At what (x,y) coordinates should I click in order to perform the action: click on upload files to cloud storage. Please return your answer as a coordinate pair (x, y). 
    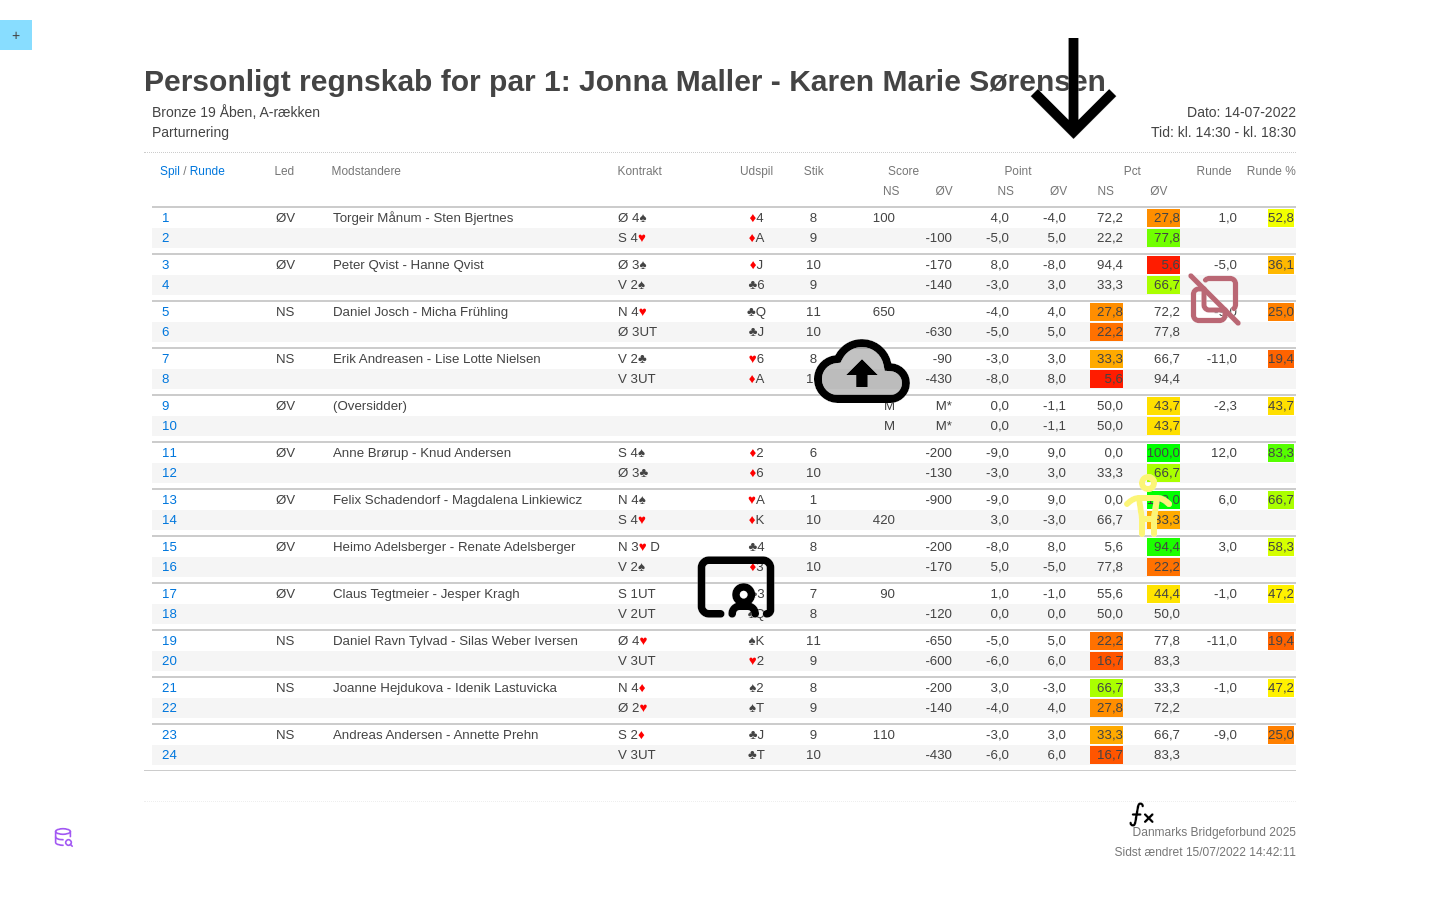
    Looking at the image, I should click on (862, 371).